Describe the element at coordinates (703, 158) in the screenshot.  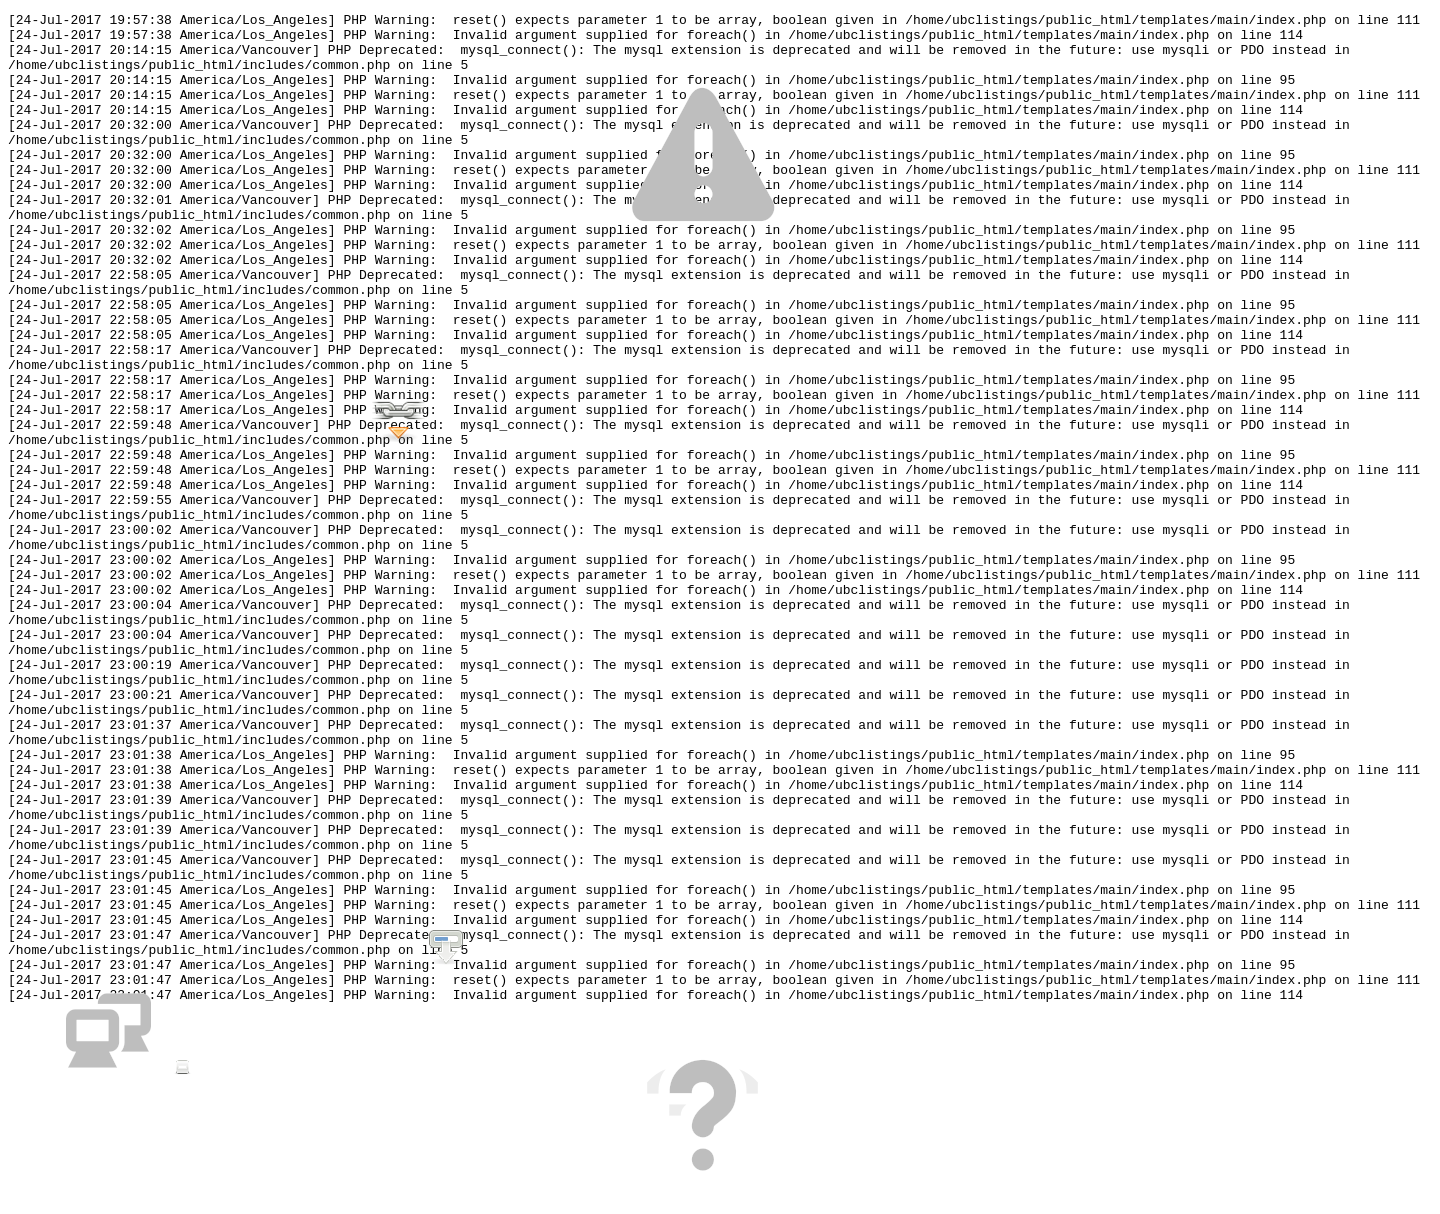
I see `indicates a warning or caution in a dialog` at that location.